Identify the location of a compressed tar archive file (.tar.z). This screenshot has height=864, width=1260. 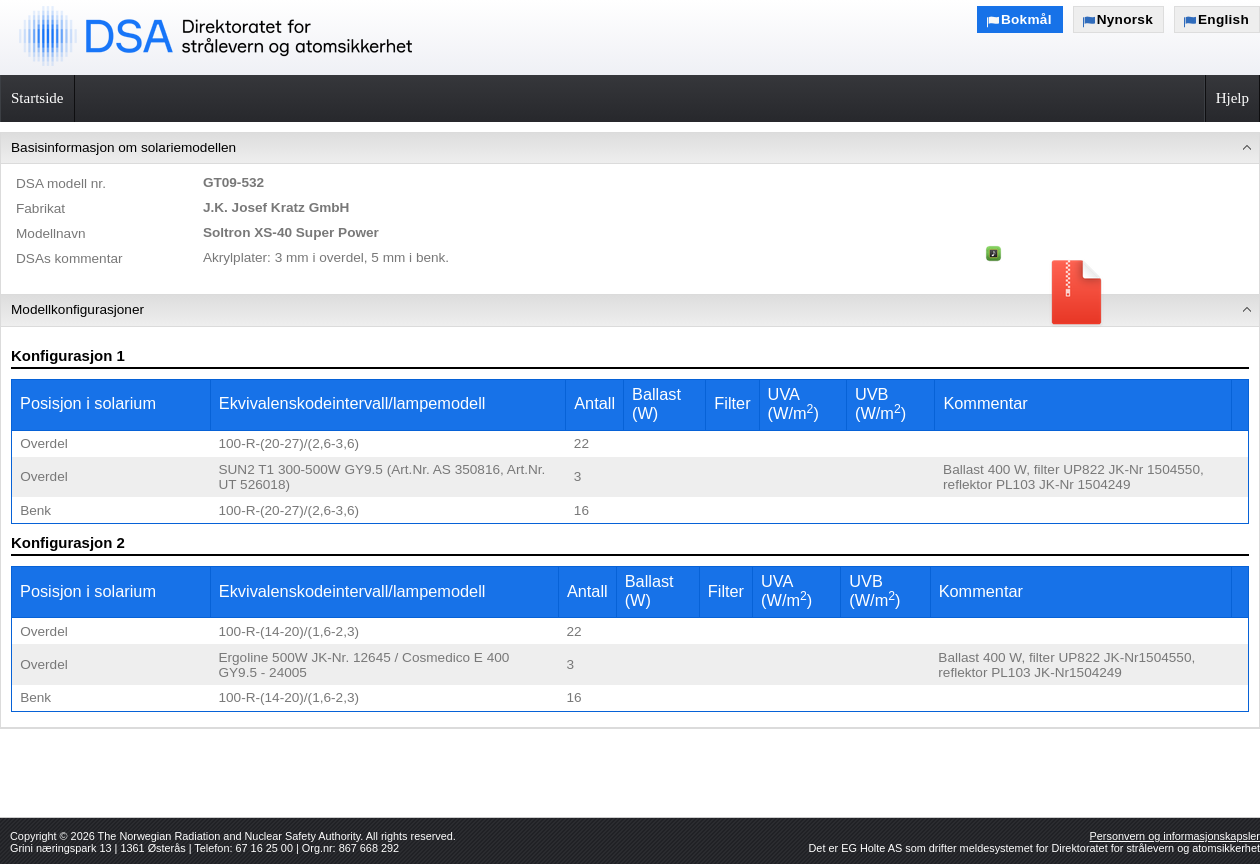
(1076, 293).